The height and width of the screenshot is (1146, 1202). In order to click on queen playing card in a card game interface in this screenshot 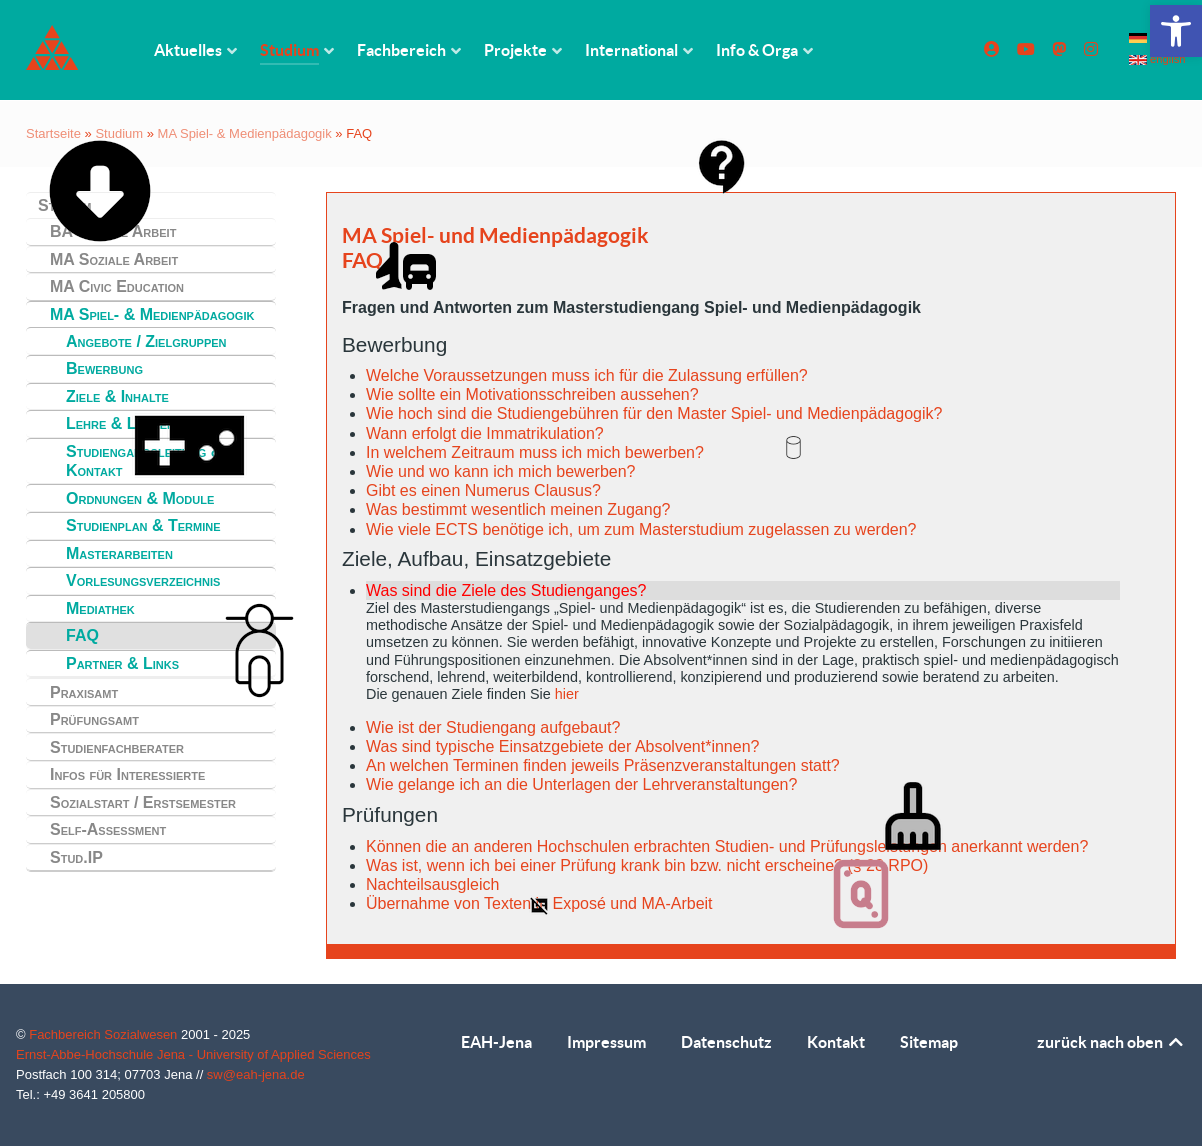, I will do `click(861, 894)`.